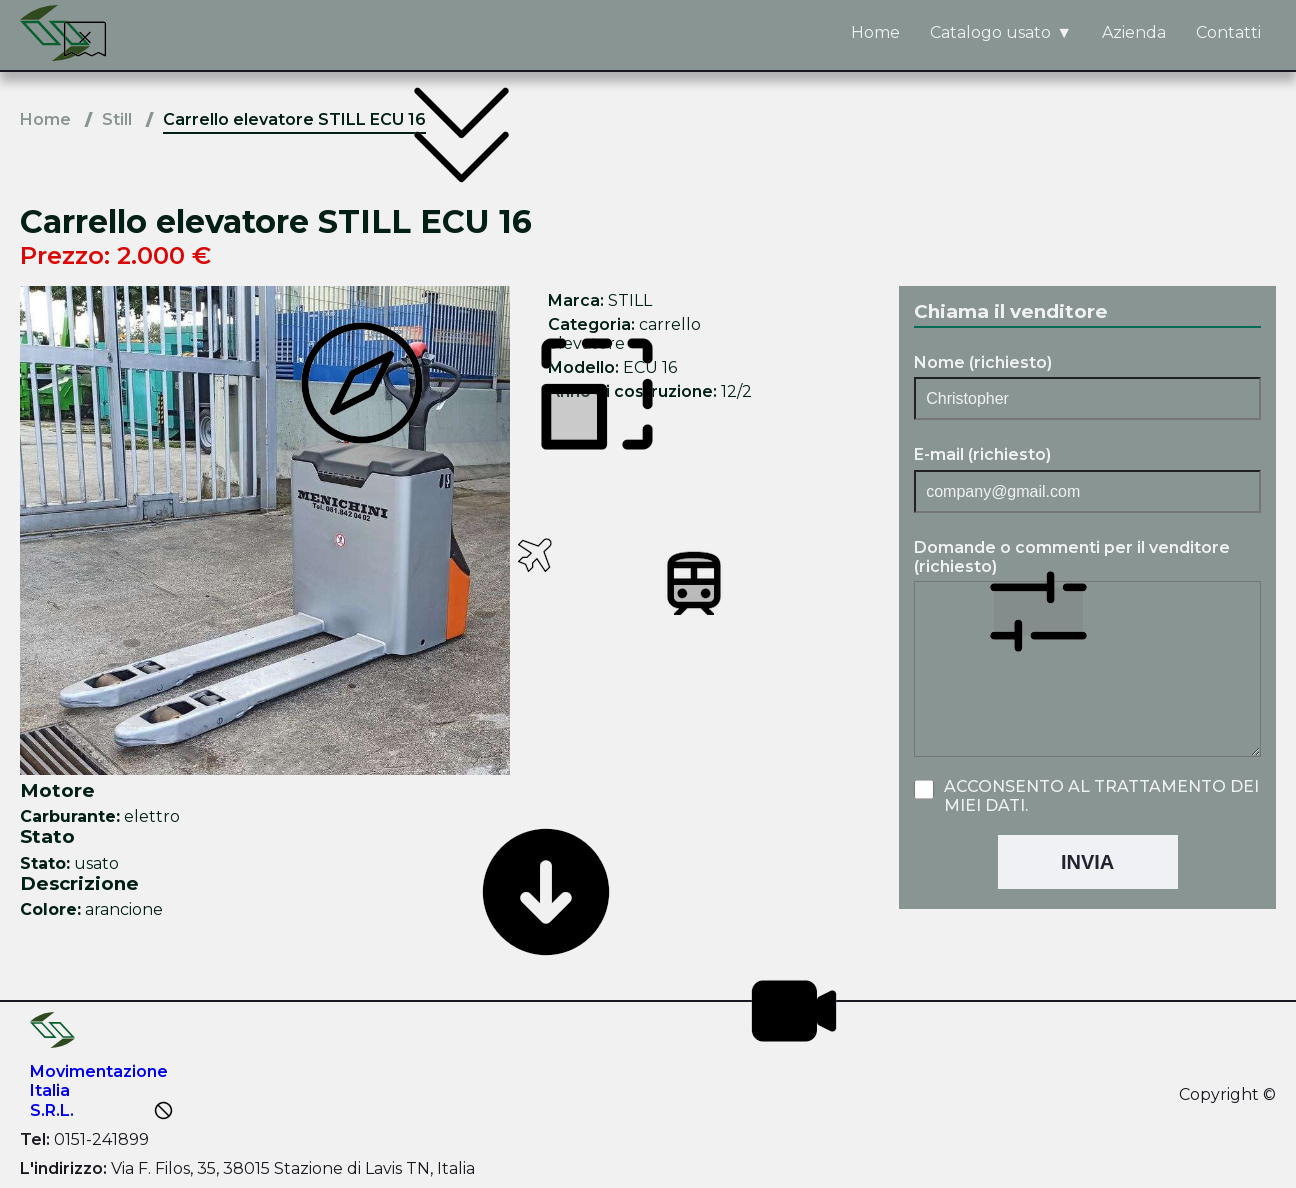 The width and height of the screenshot is (1296, 1188). What do you see at coordinates (546, 892) in the screenshot?
I see `download file or content` at bounding box center [546, 892].